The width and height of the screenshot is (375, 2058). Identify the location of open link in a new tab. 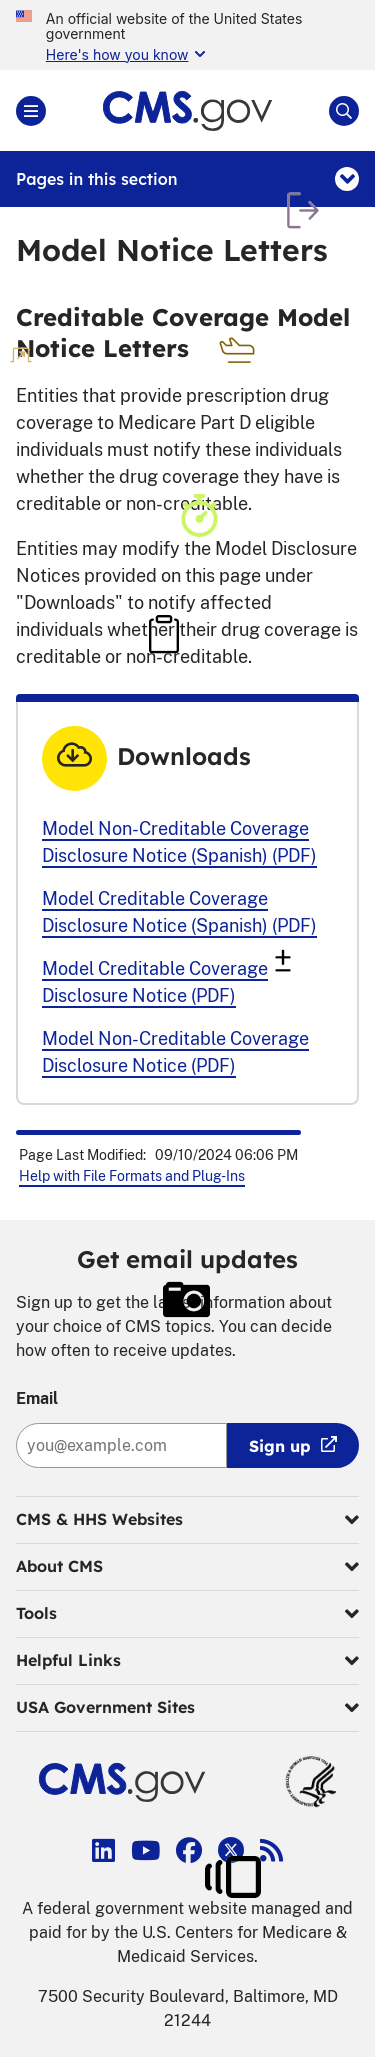
(21, 355).